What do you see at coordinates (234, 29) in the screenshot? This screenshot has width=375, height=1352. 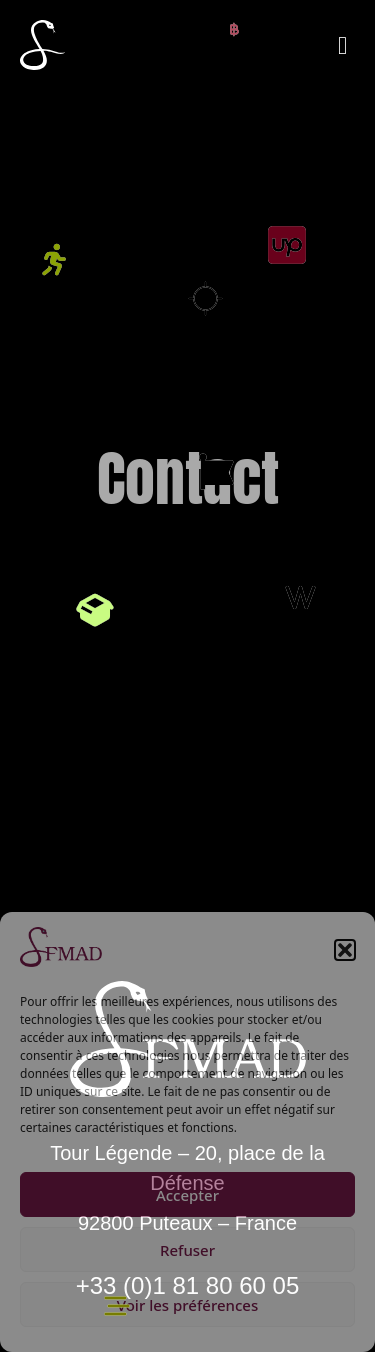 I see `indicates thai baht currency` at bounding box center [234, 29].